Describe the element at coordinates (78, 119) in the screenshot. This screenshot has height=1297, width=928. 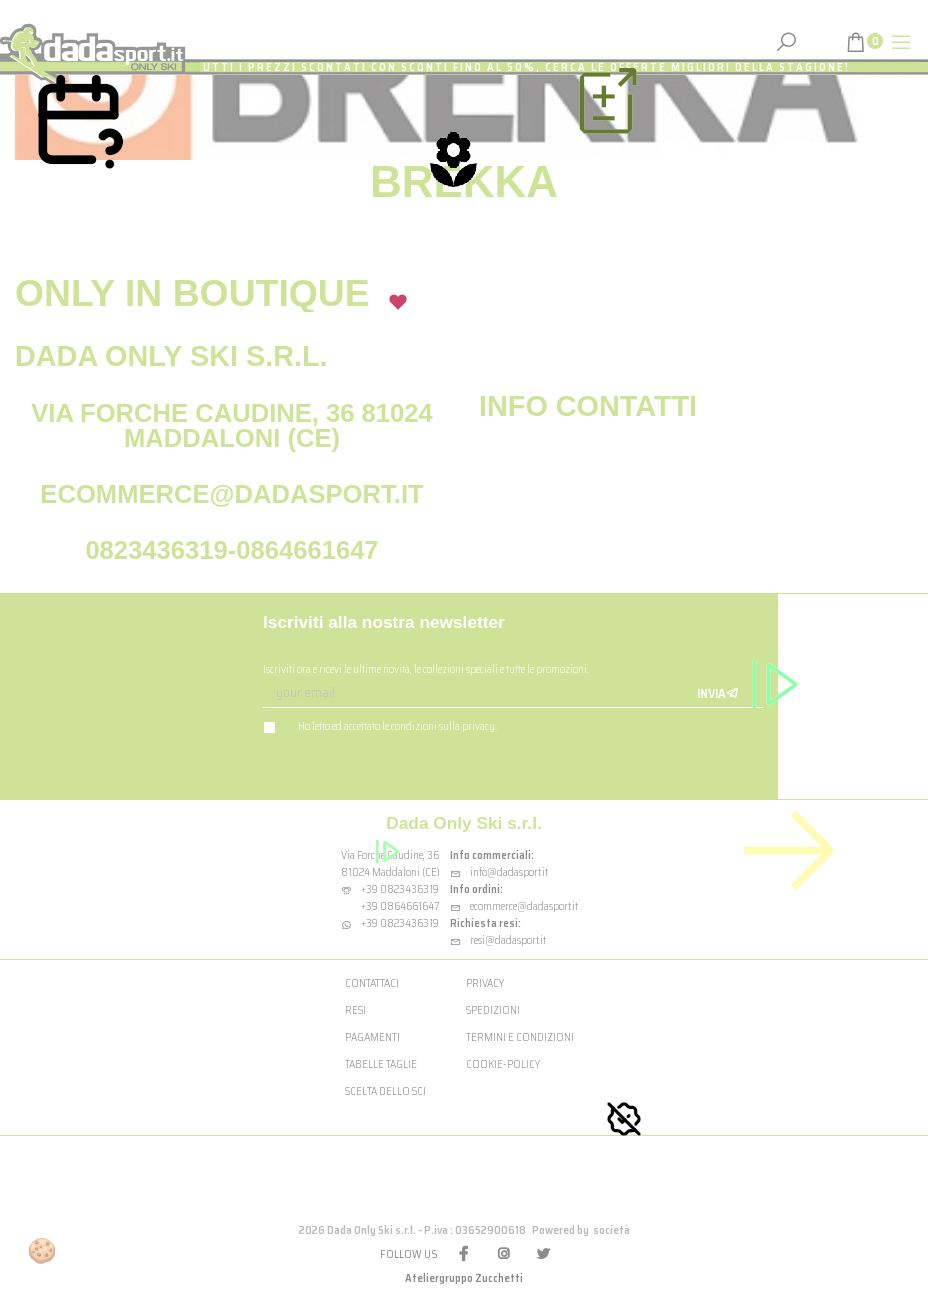
I see `check for unconfirmed or pending events` at that location.